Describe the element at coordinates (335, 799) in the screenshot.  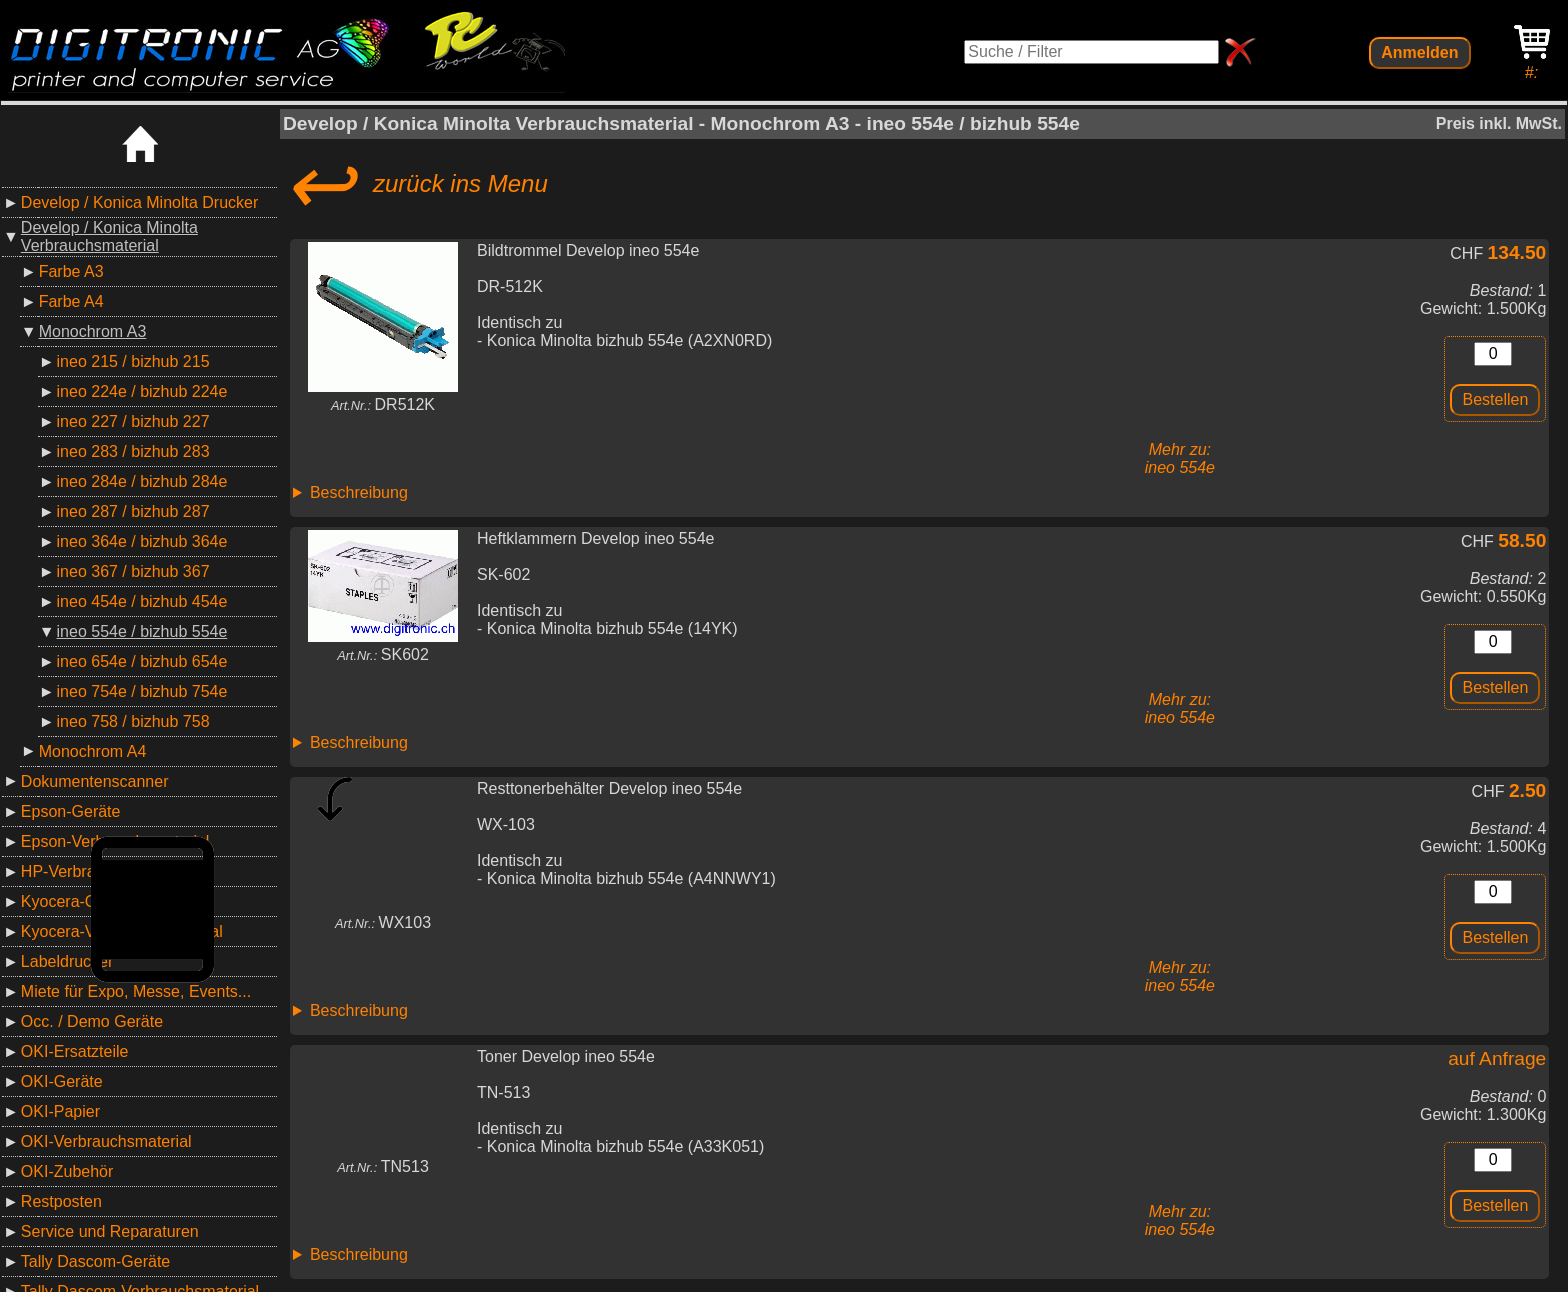
I see `go back and down in navigation` at that location.